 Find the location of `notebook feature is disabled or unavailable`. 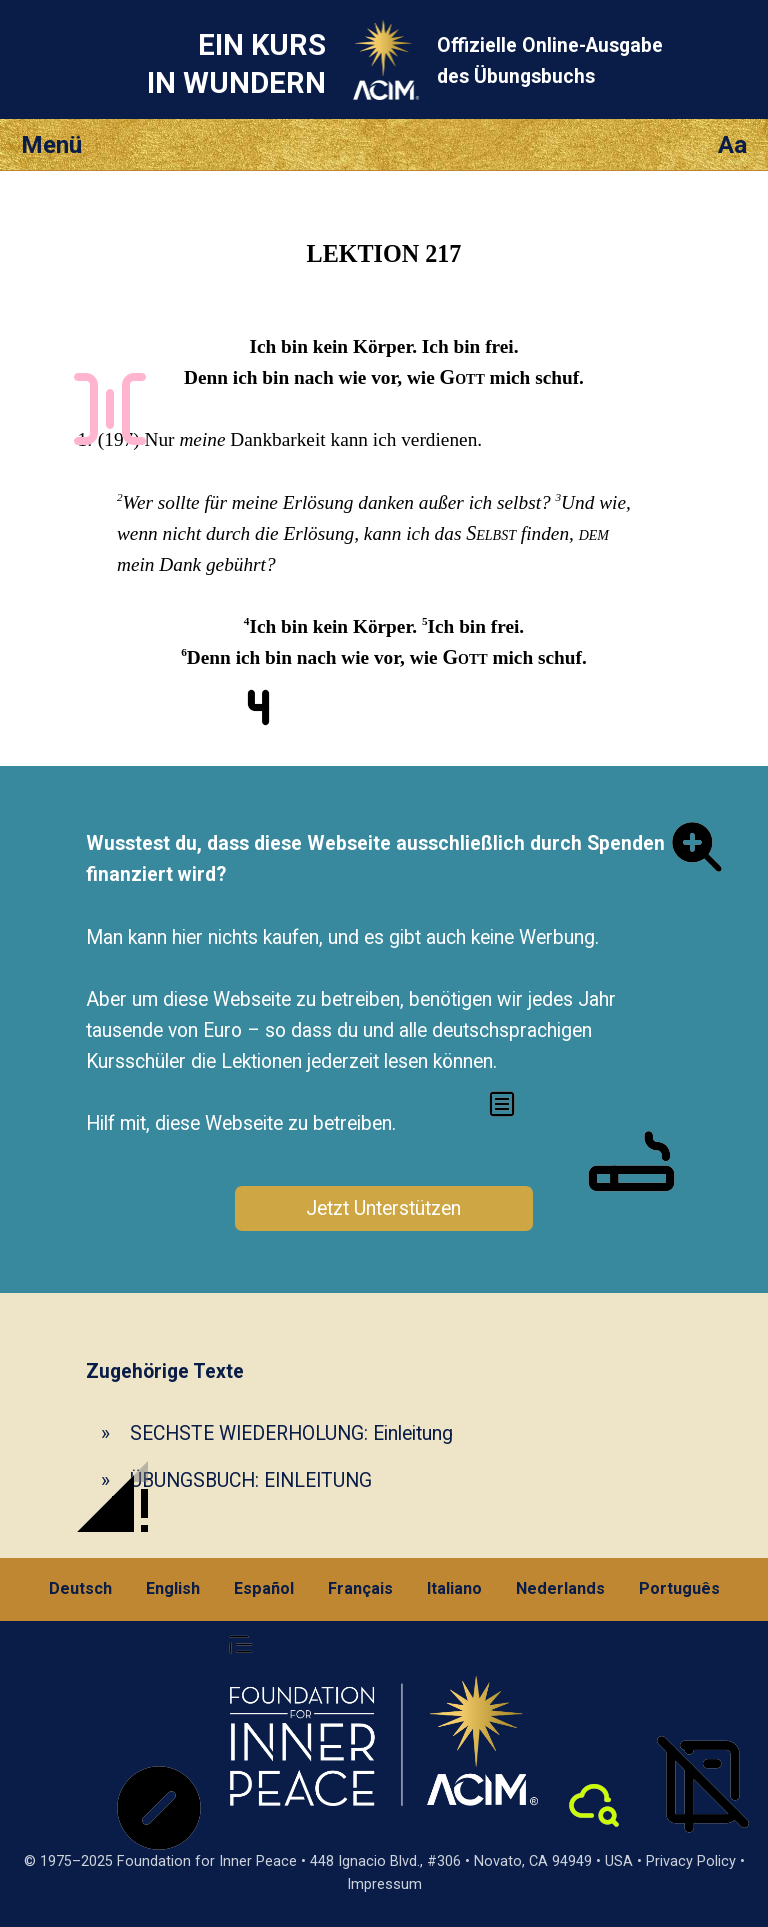

notebook feature is disabled or unavailable is located at coordinates (703, 1782).